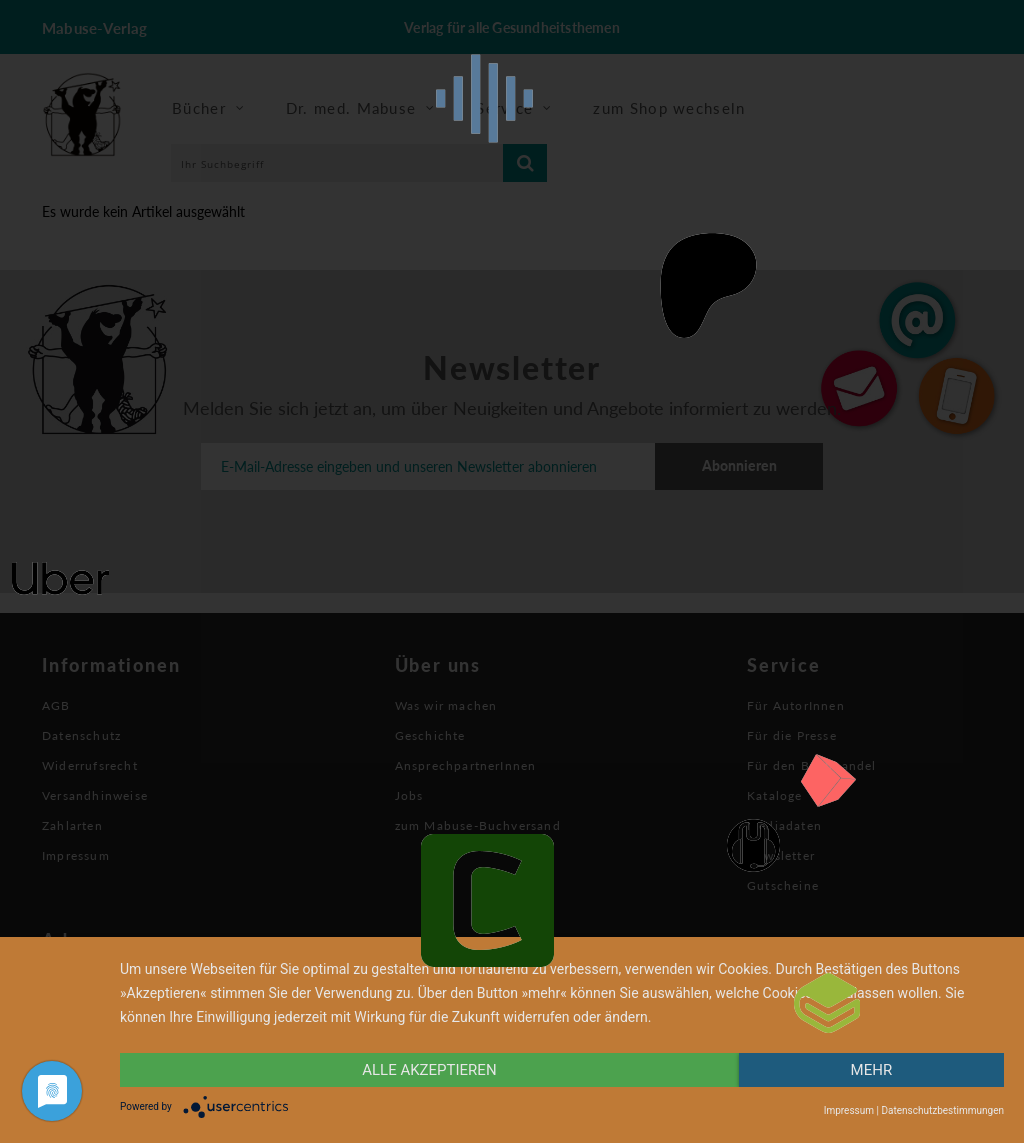 The height and width of the screenshot is (1143, 1024). What do you see at coordinates (708, 285) in the screenshot?
I see `visit patreon page` at bounding box center [708, 285].